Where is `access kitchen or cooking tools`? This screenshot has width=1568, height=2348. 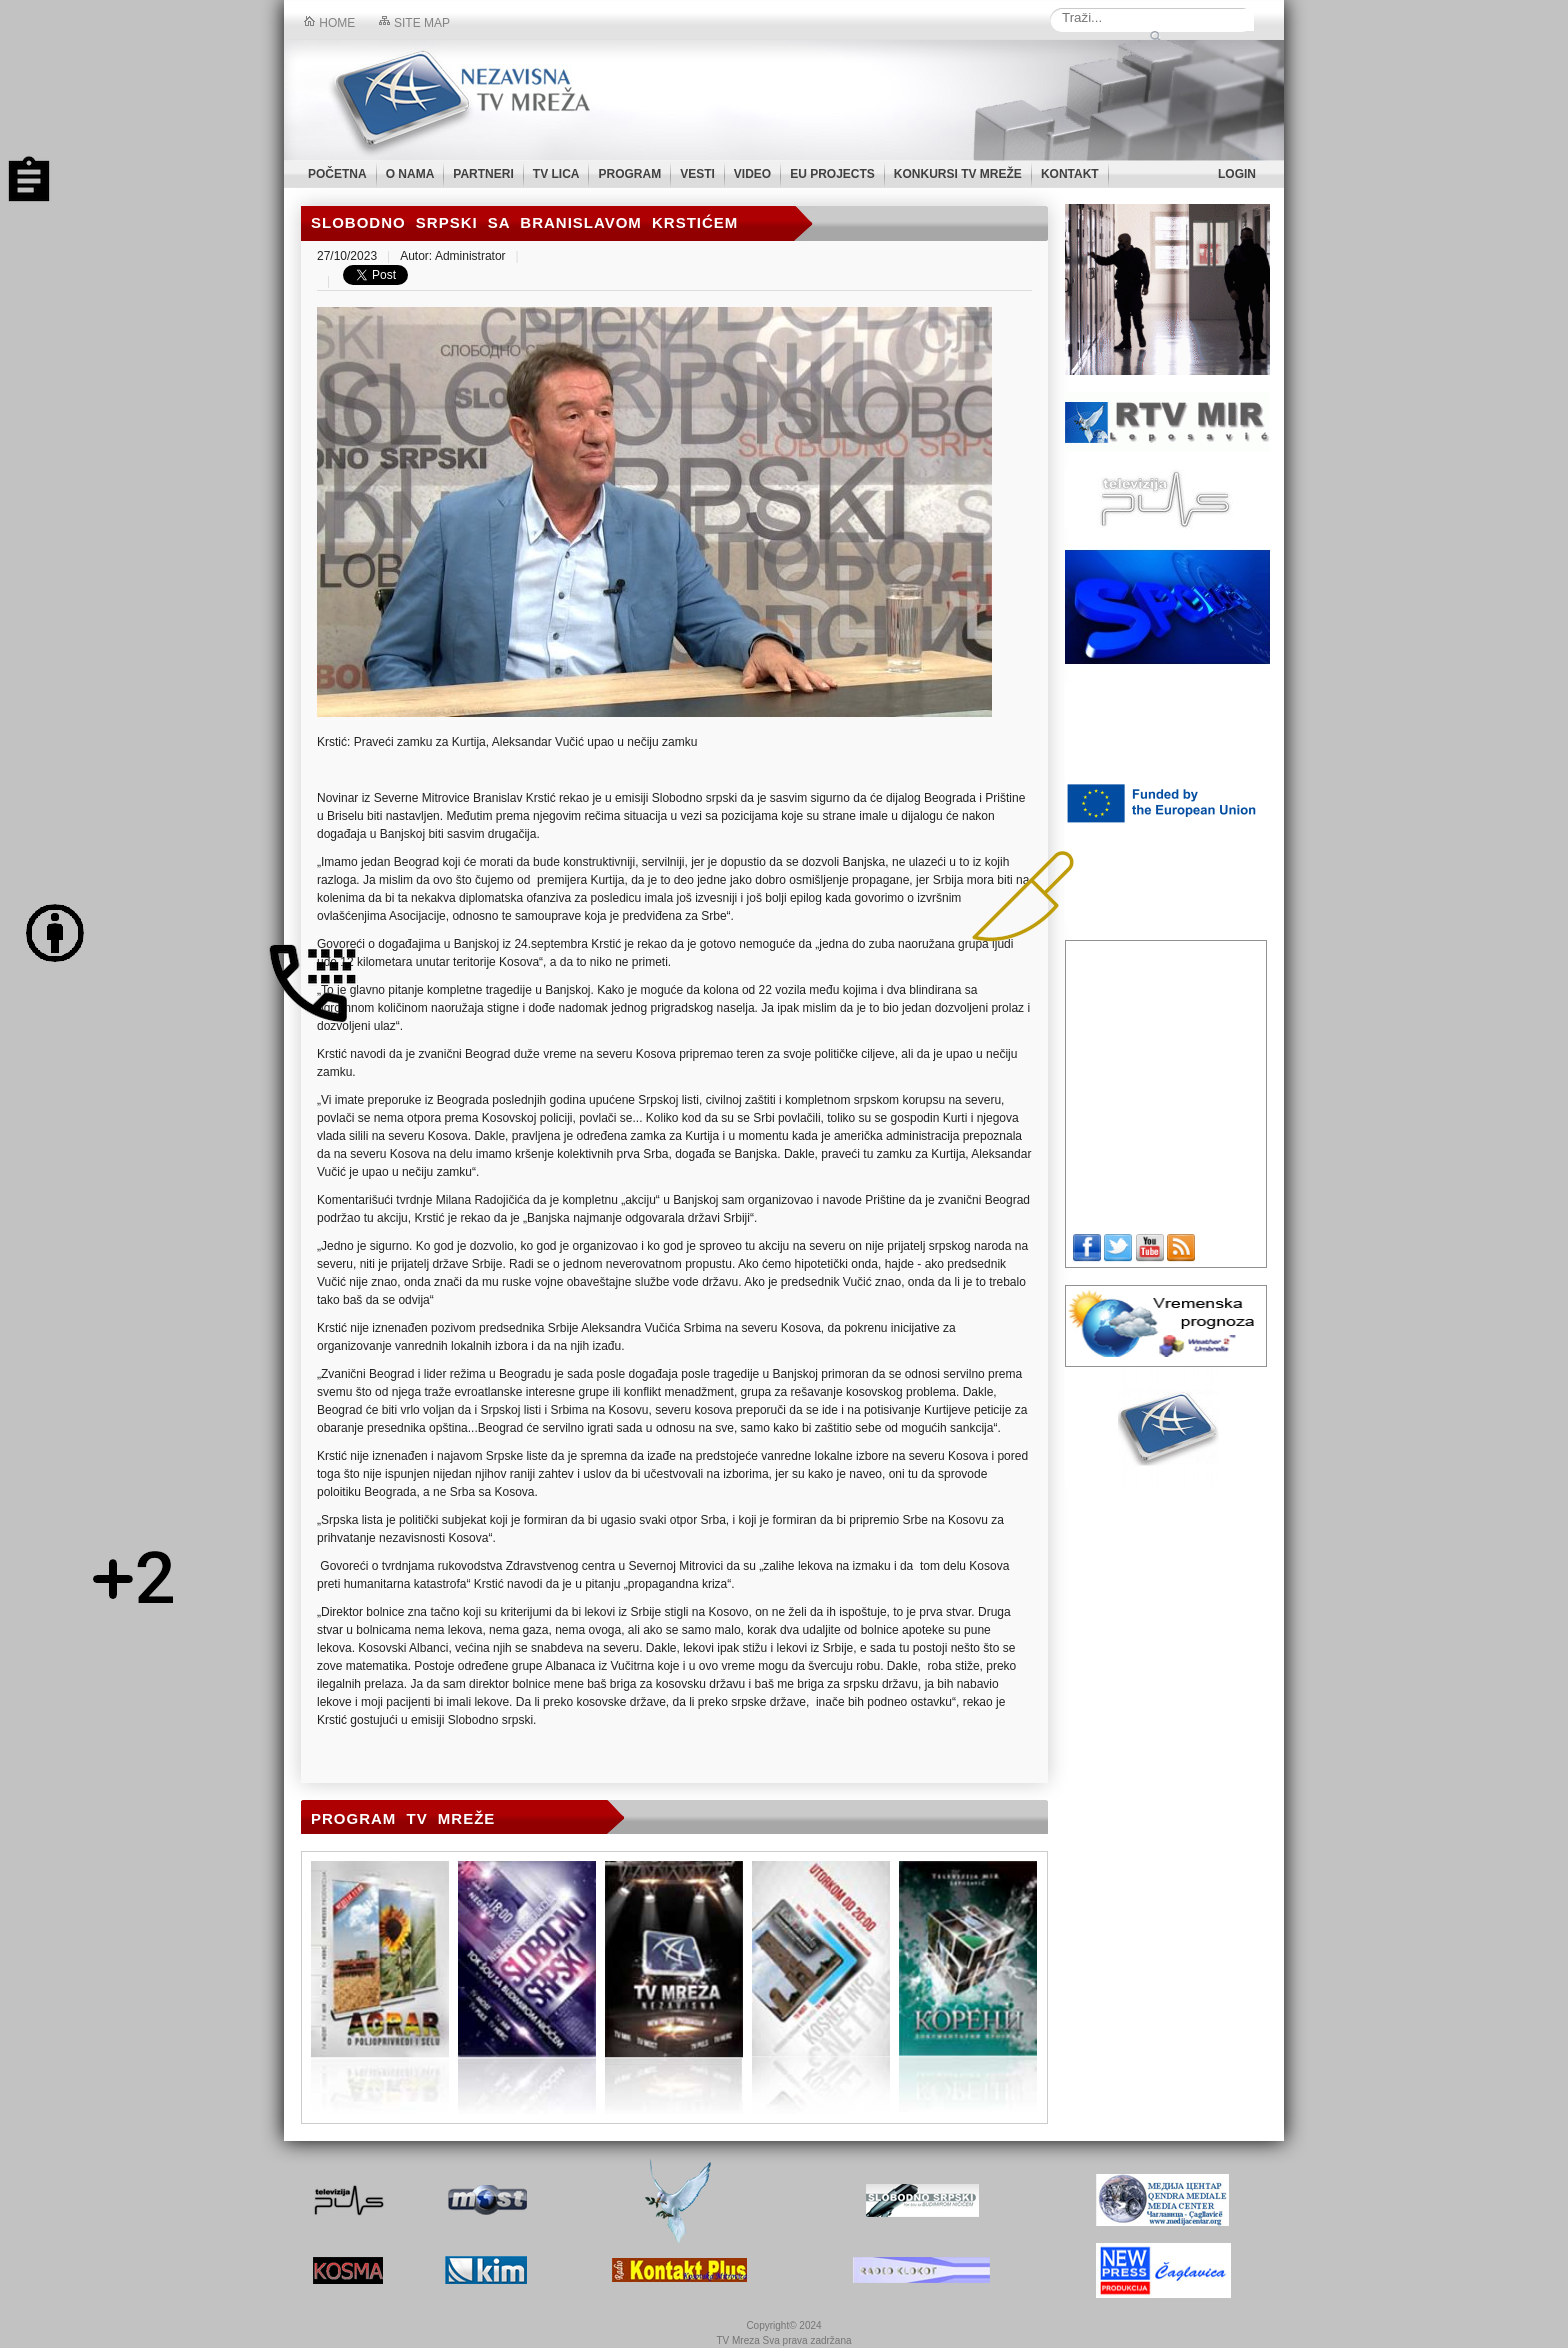 access kitchen or cooking tools is located at coordinates (1023, 898).